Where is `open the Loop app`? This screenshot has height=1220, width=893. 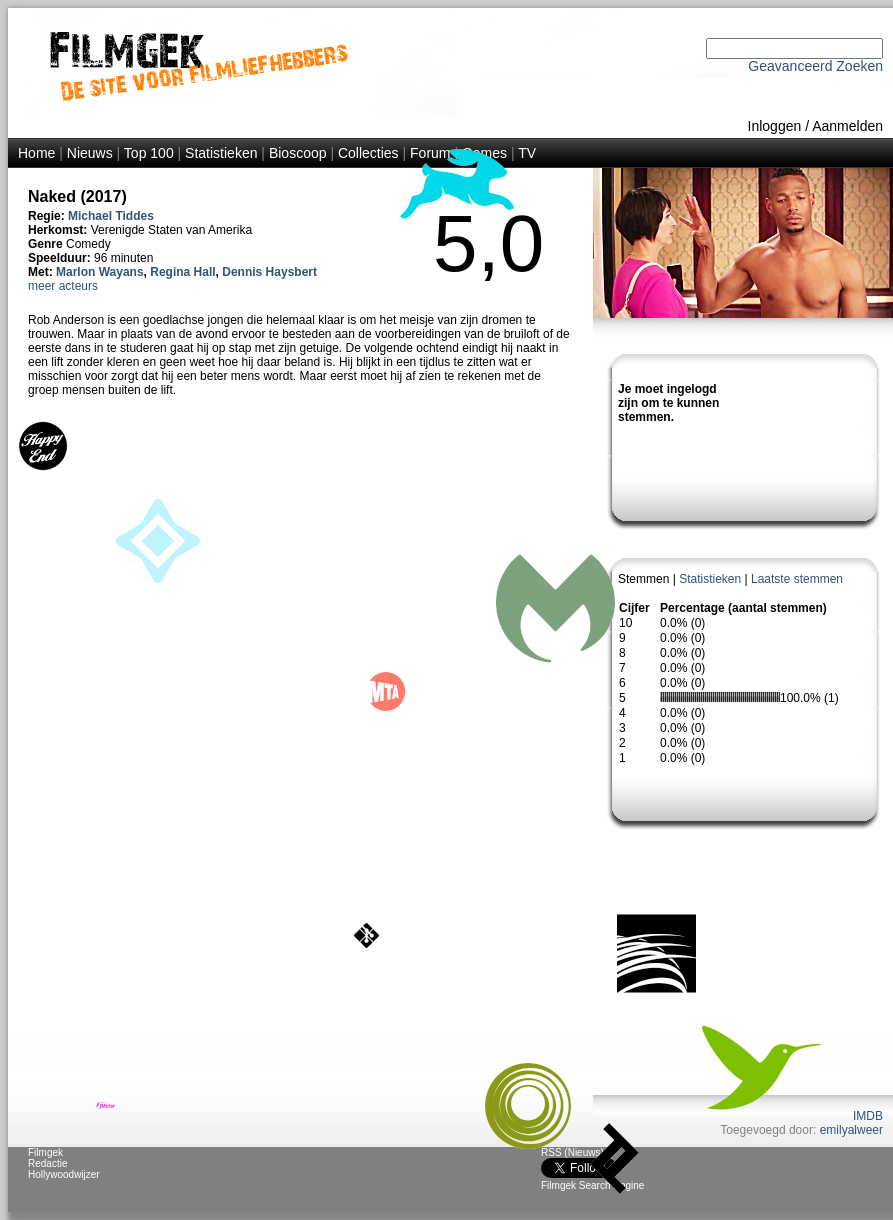 open the Loop app is located at coordinates (528, 1106).